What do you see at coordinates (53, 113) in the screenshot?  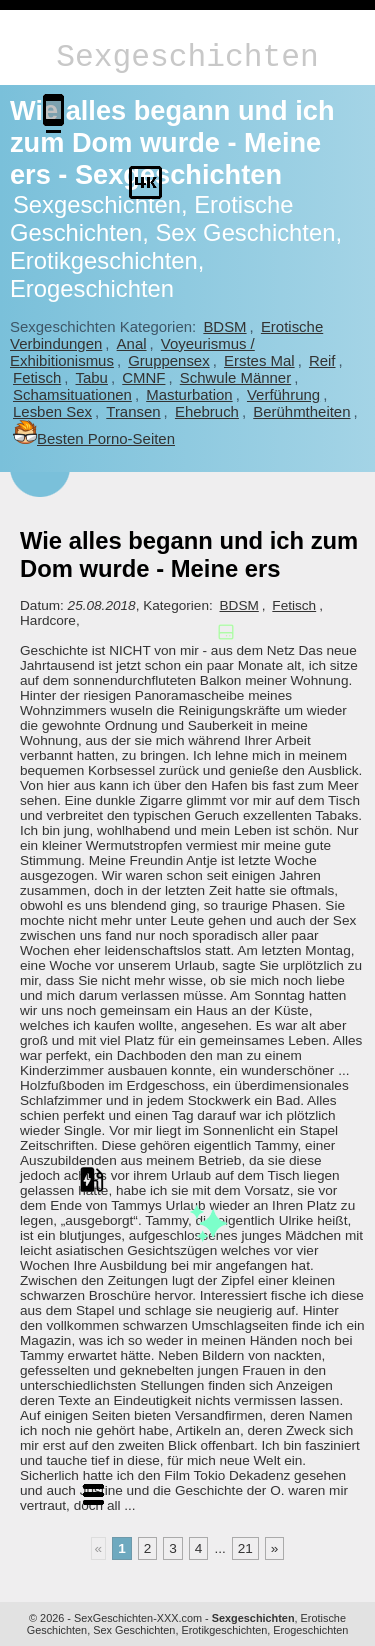 I see `dock your device to an external station` at bounding box center [53, 113].